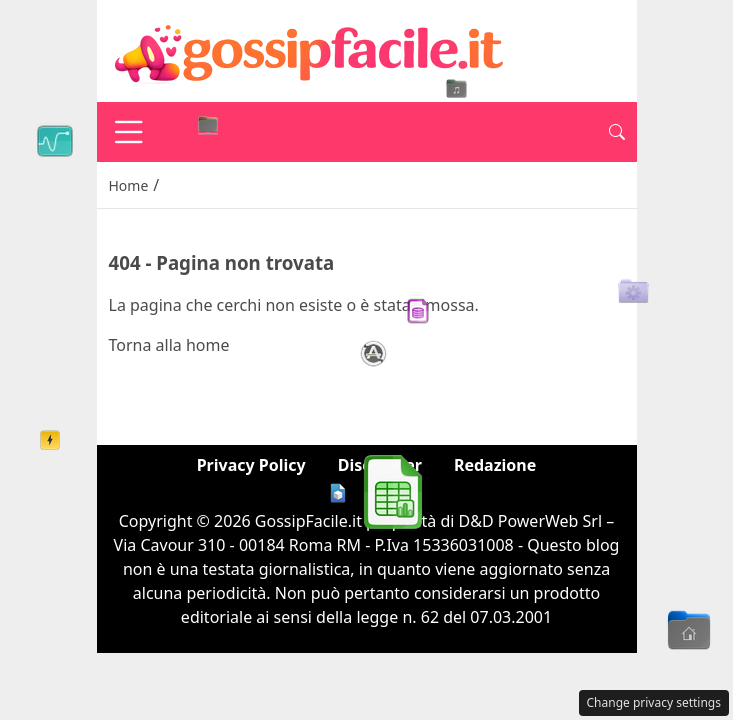  Describe the element at coordinates (633, 290) in the screenshot. I see `access system settings or preferences folder` at that location.